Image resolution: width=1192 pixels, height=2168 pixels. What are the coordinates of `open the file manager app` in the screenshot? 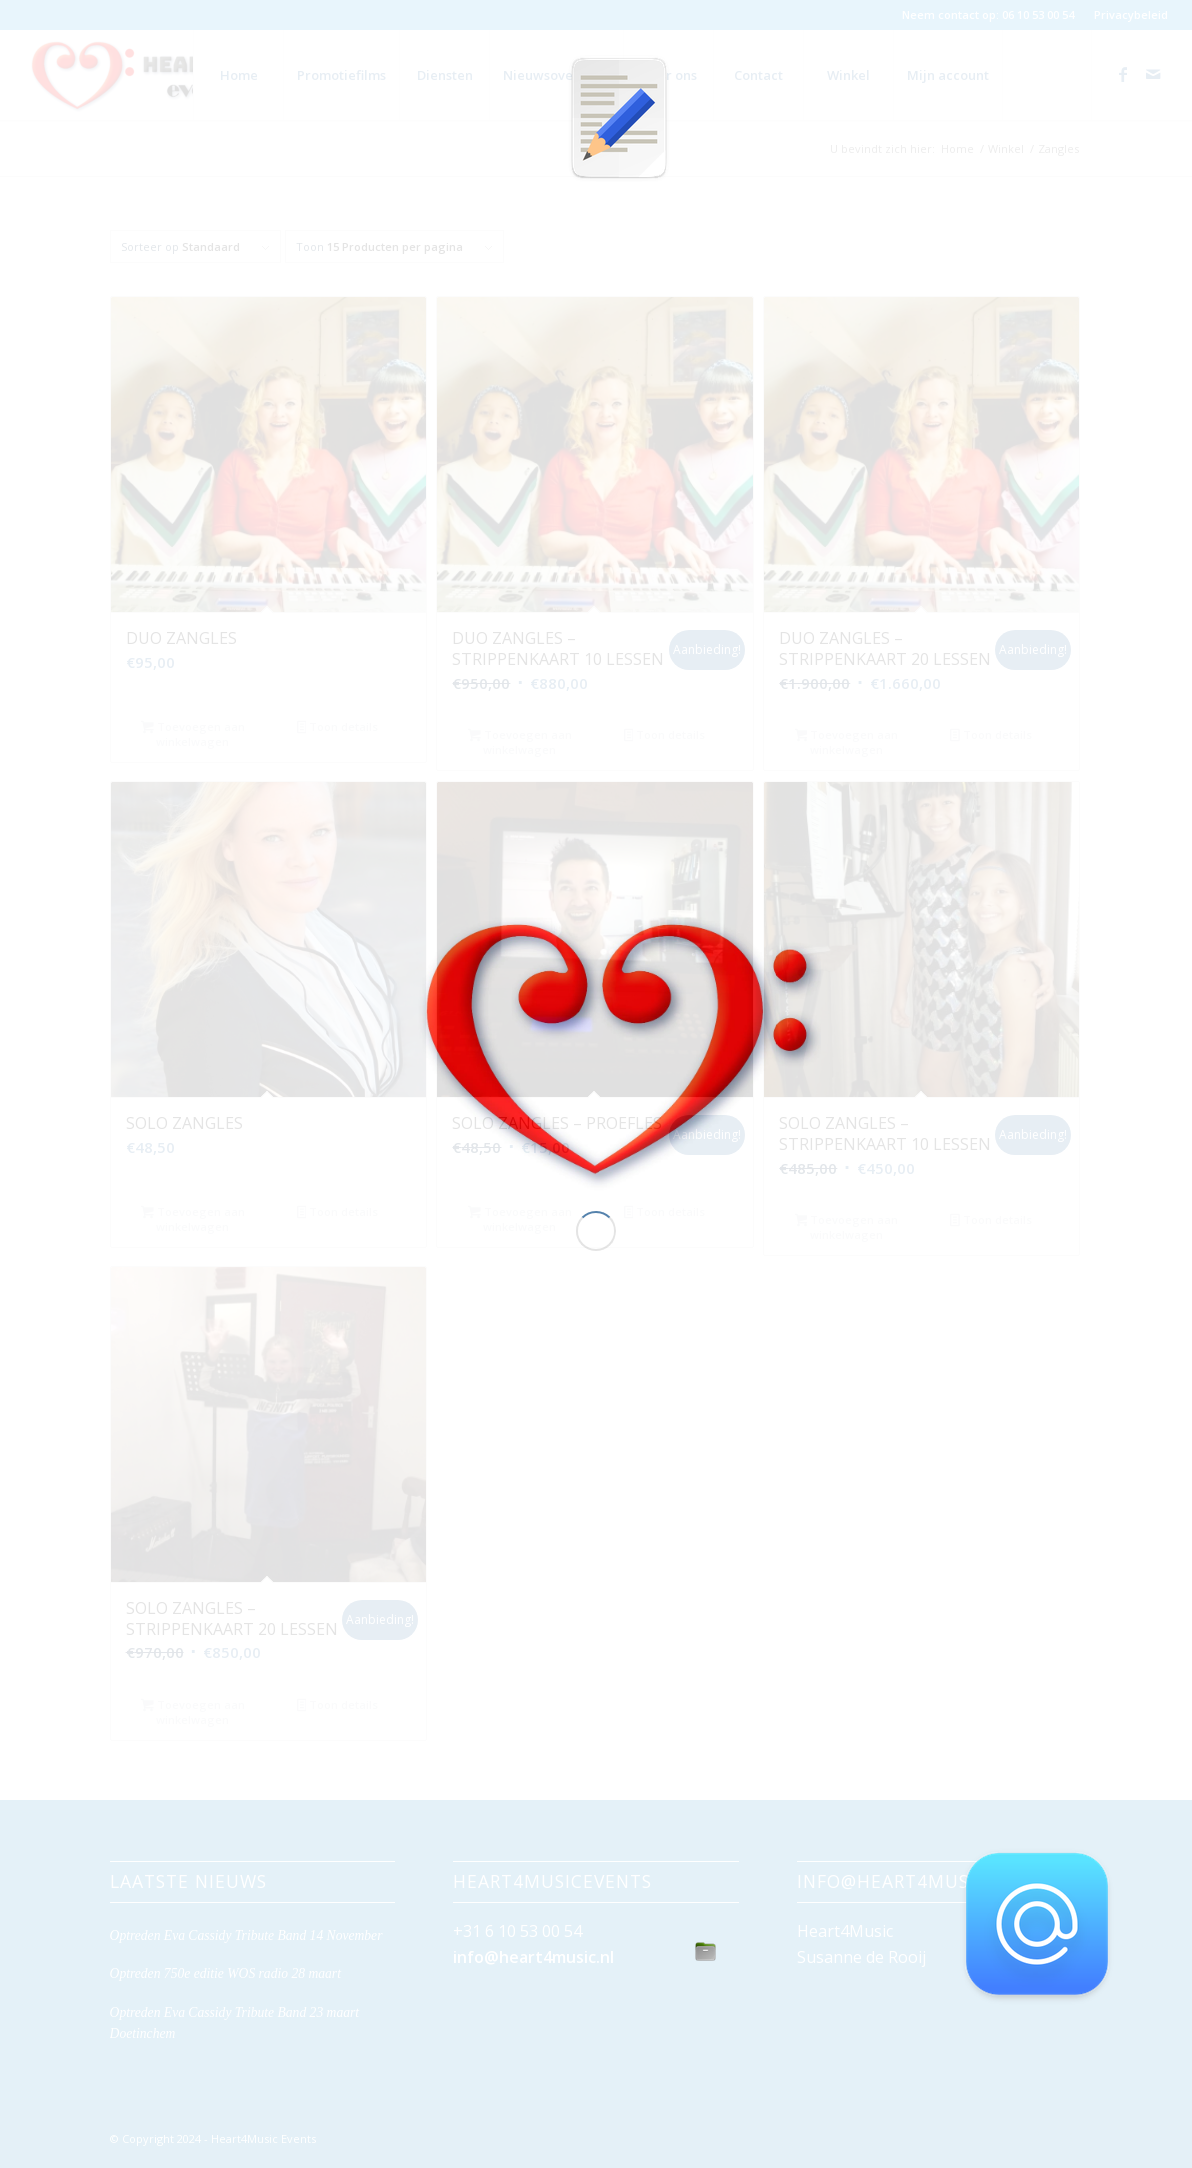 It's located at (705, 1951).